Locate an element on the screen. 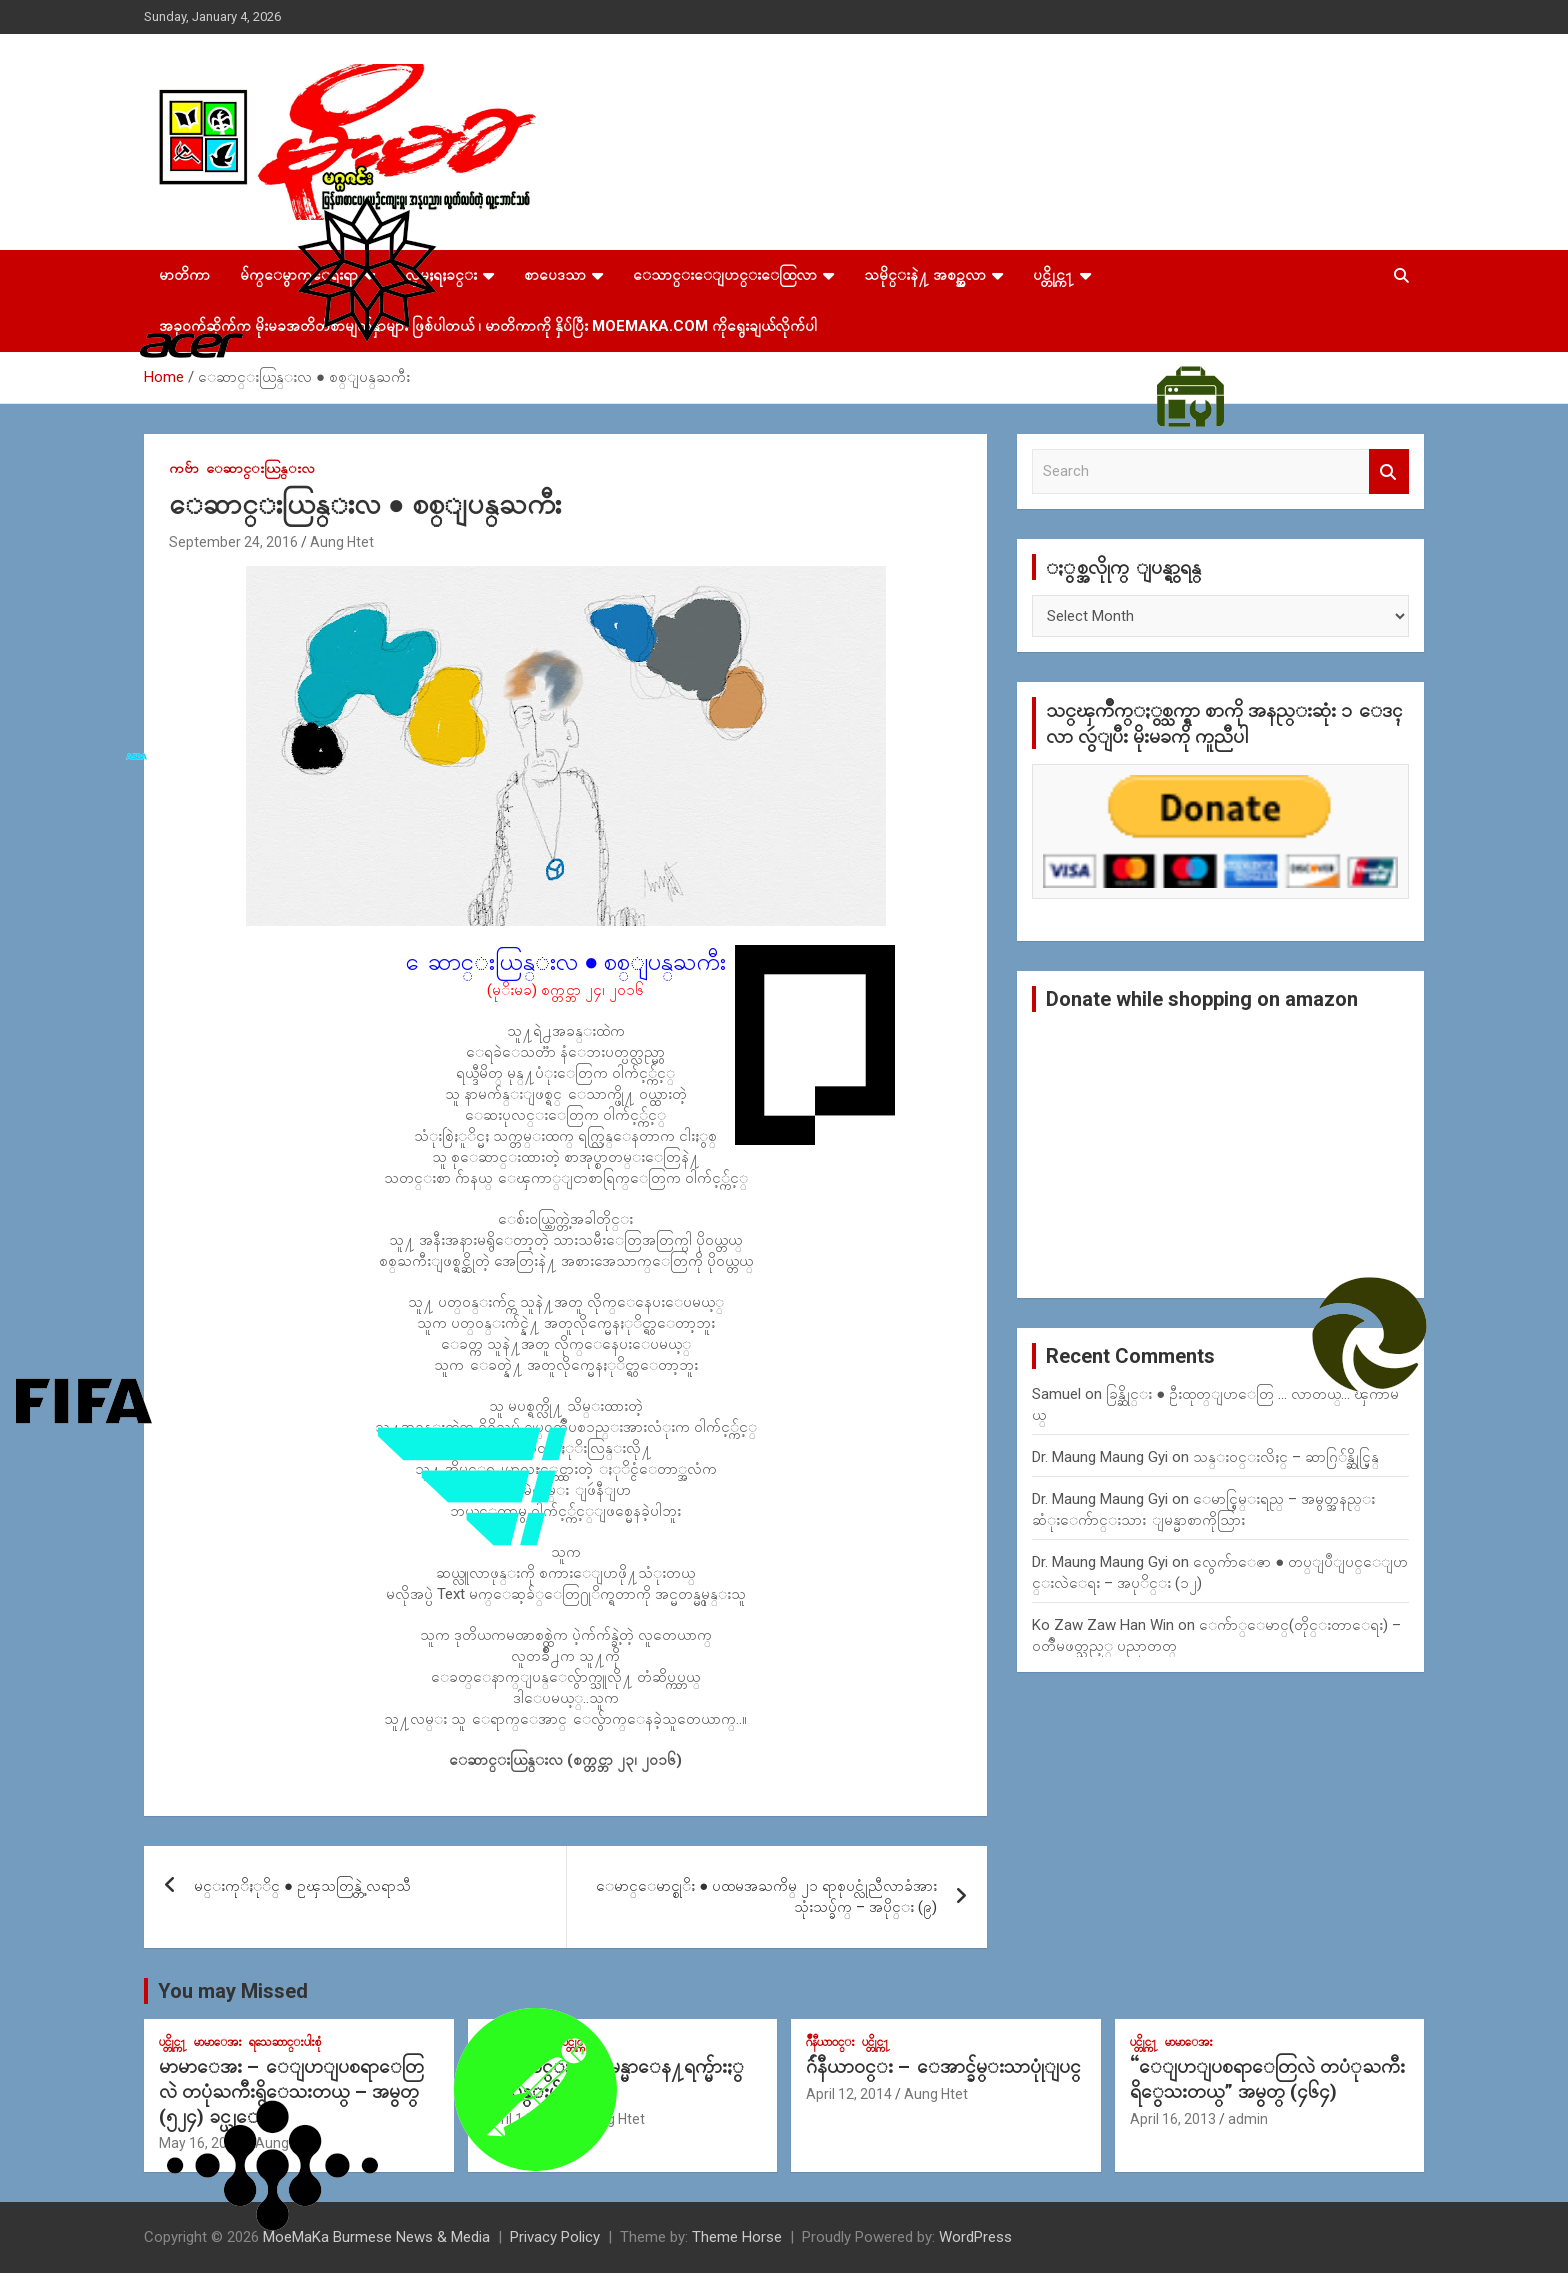 This screenshot has height=2273, width=1568. FIFA official logo is located at coordinates (84, 1401).